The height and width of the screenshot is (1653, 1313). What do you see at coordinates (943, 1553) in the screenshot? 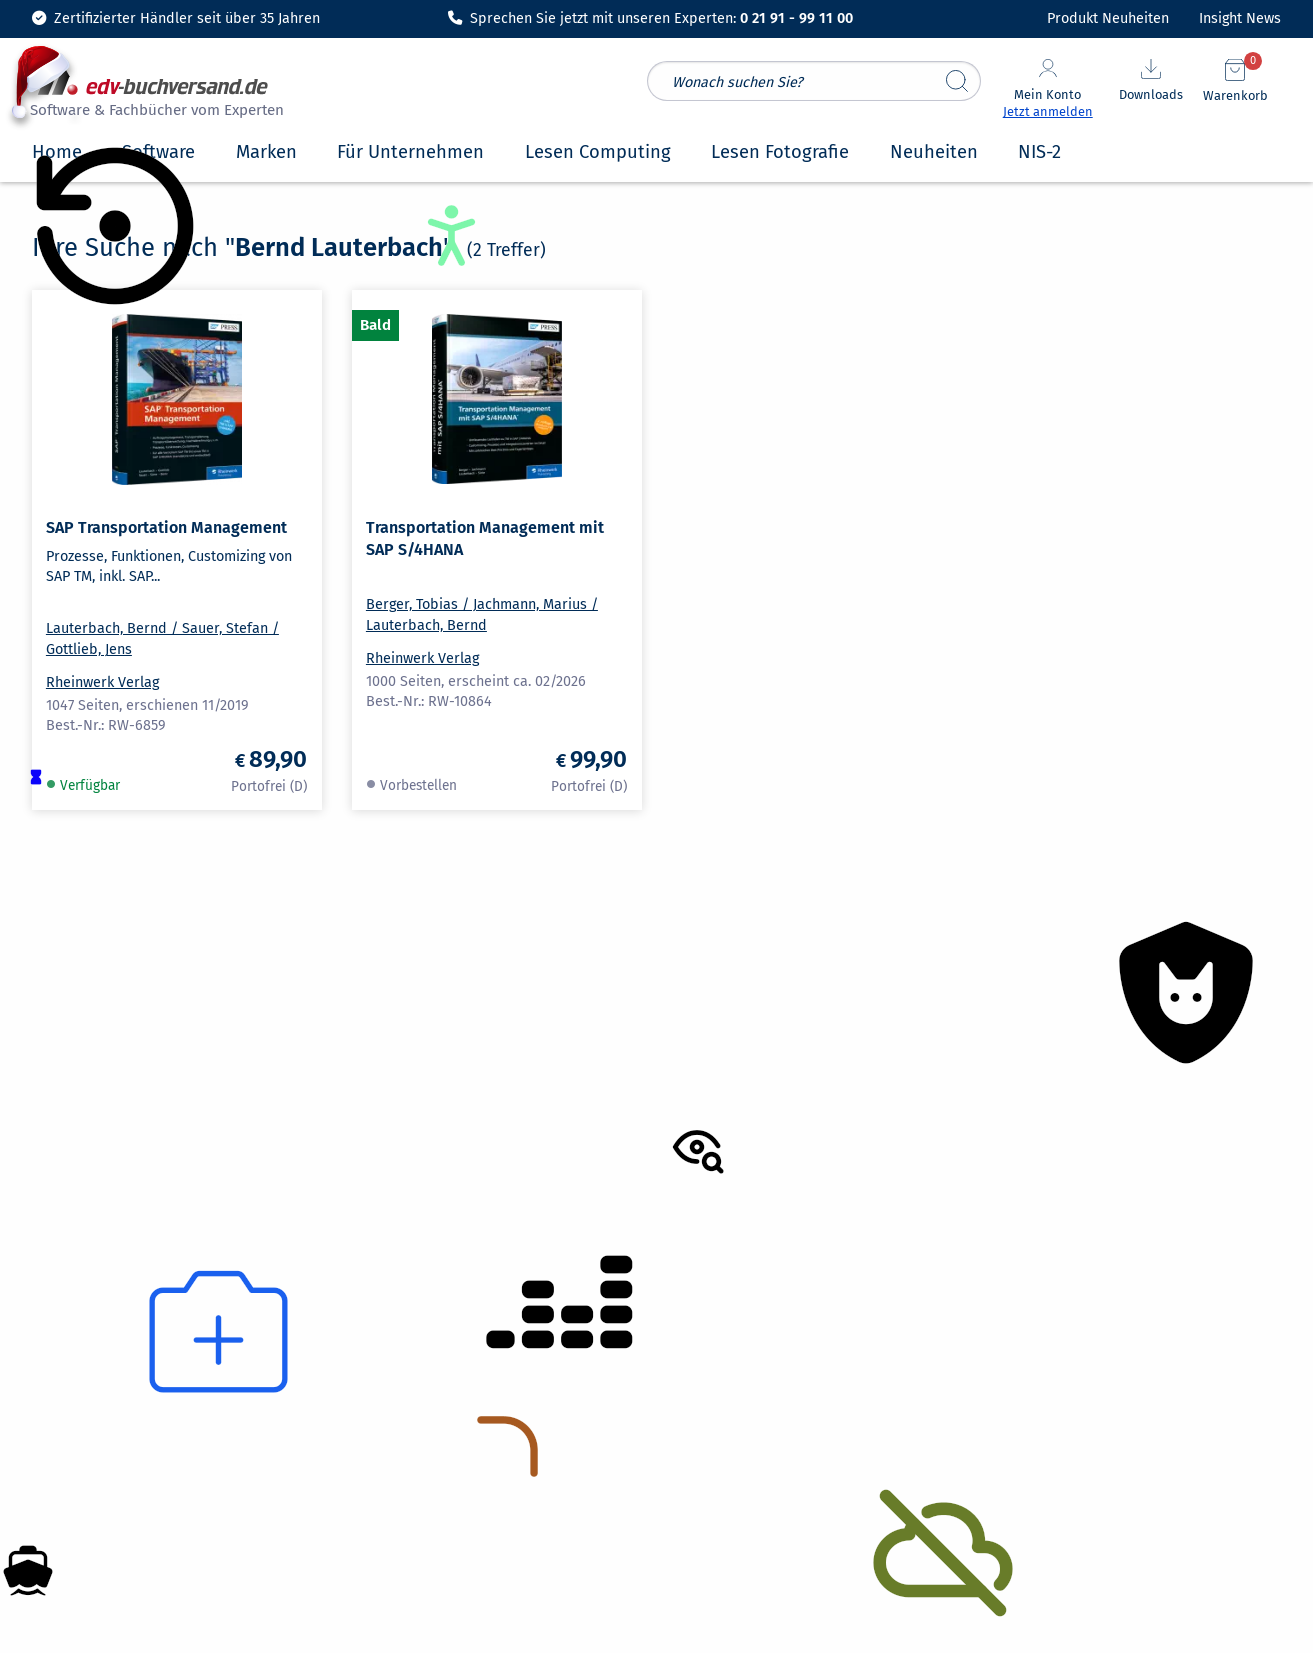
I see `cloud sync or storage is unavailable` at bounding box center [943, 1553].